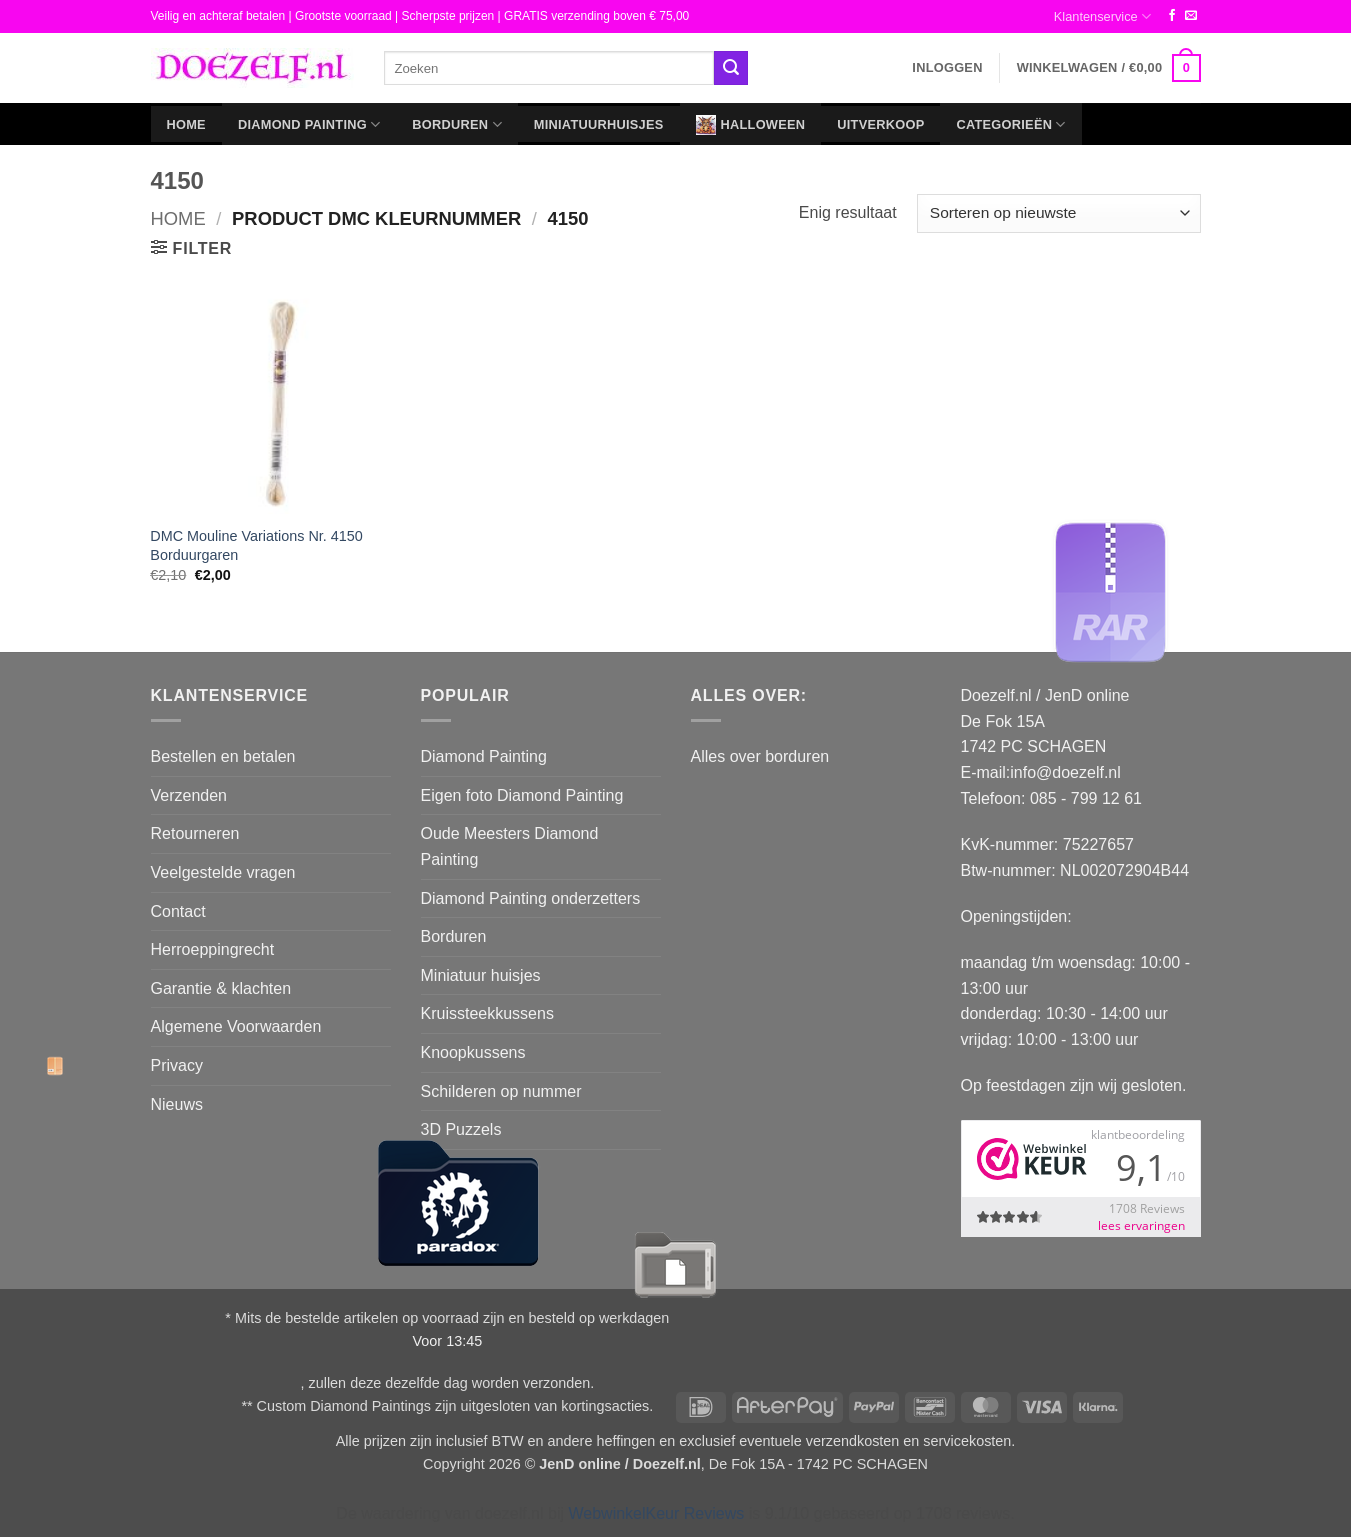 The image size is (1351, 1537). What do you see at coordinates (675, 1266) in the screenshot?
I see `open a secure vault folder` at bounding box center [675, 1266].